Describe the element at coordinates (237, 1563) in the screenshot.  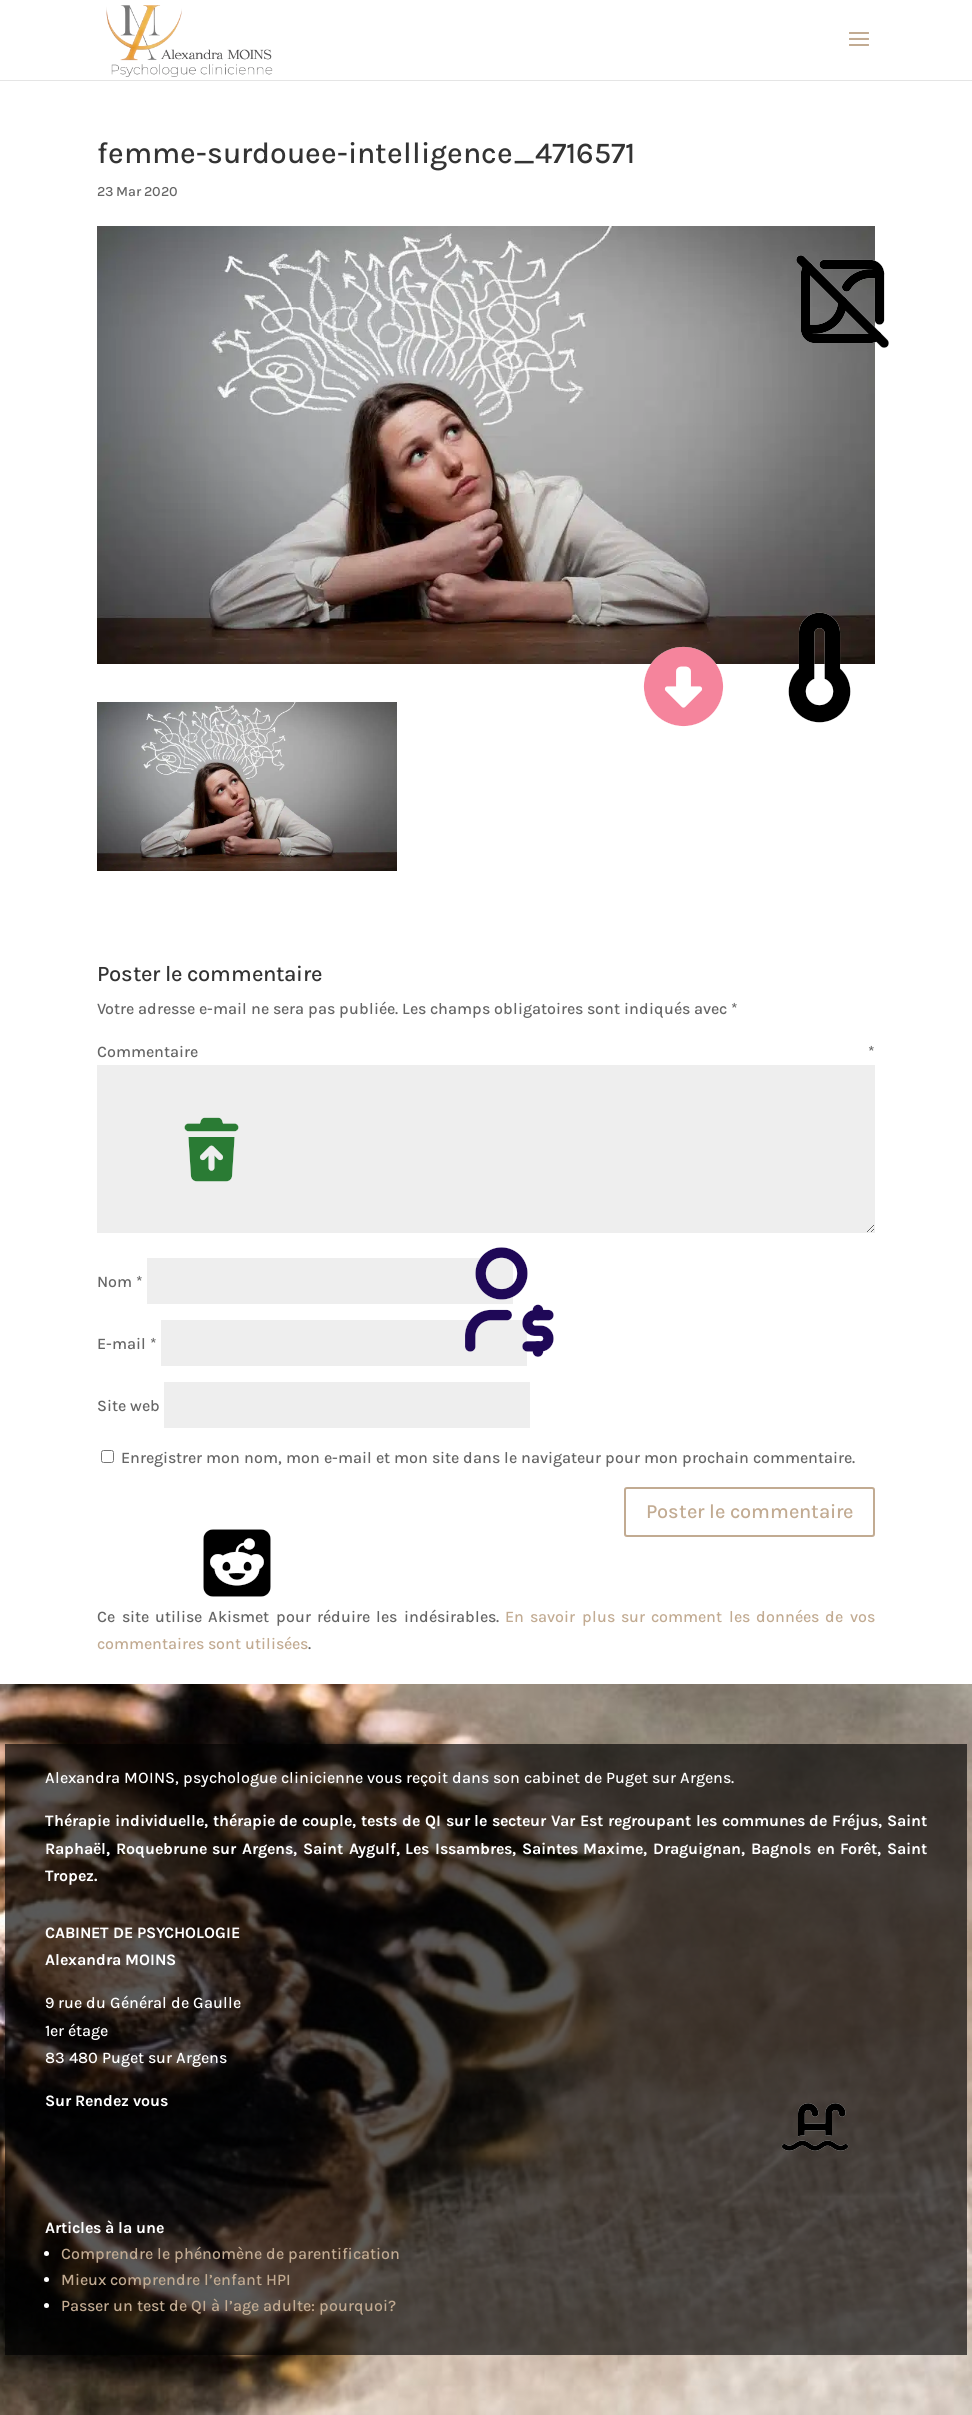
I see `open reddit app` at that location.